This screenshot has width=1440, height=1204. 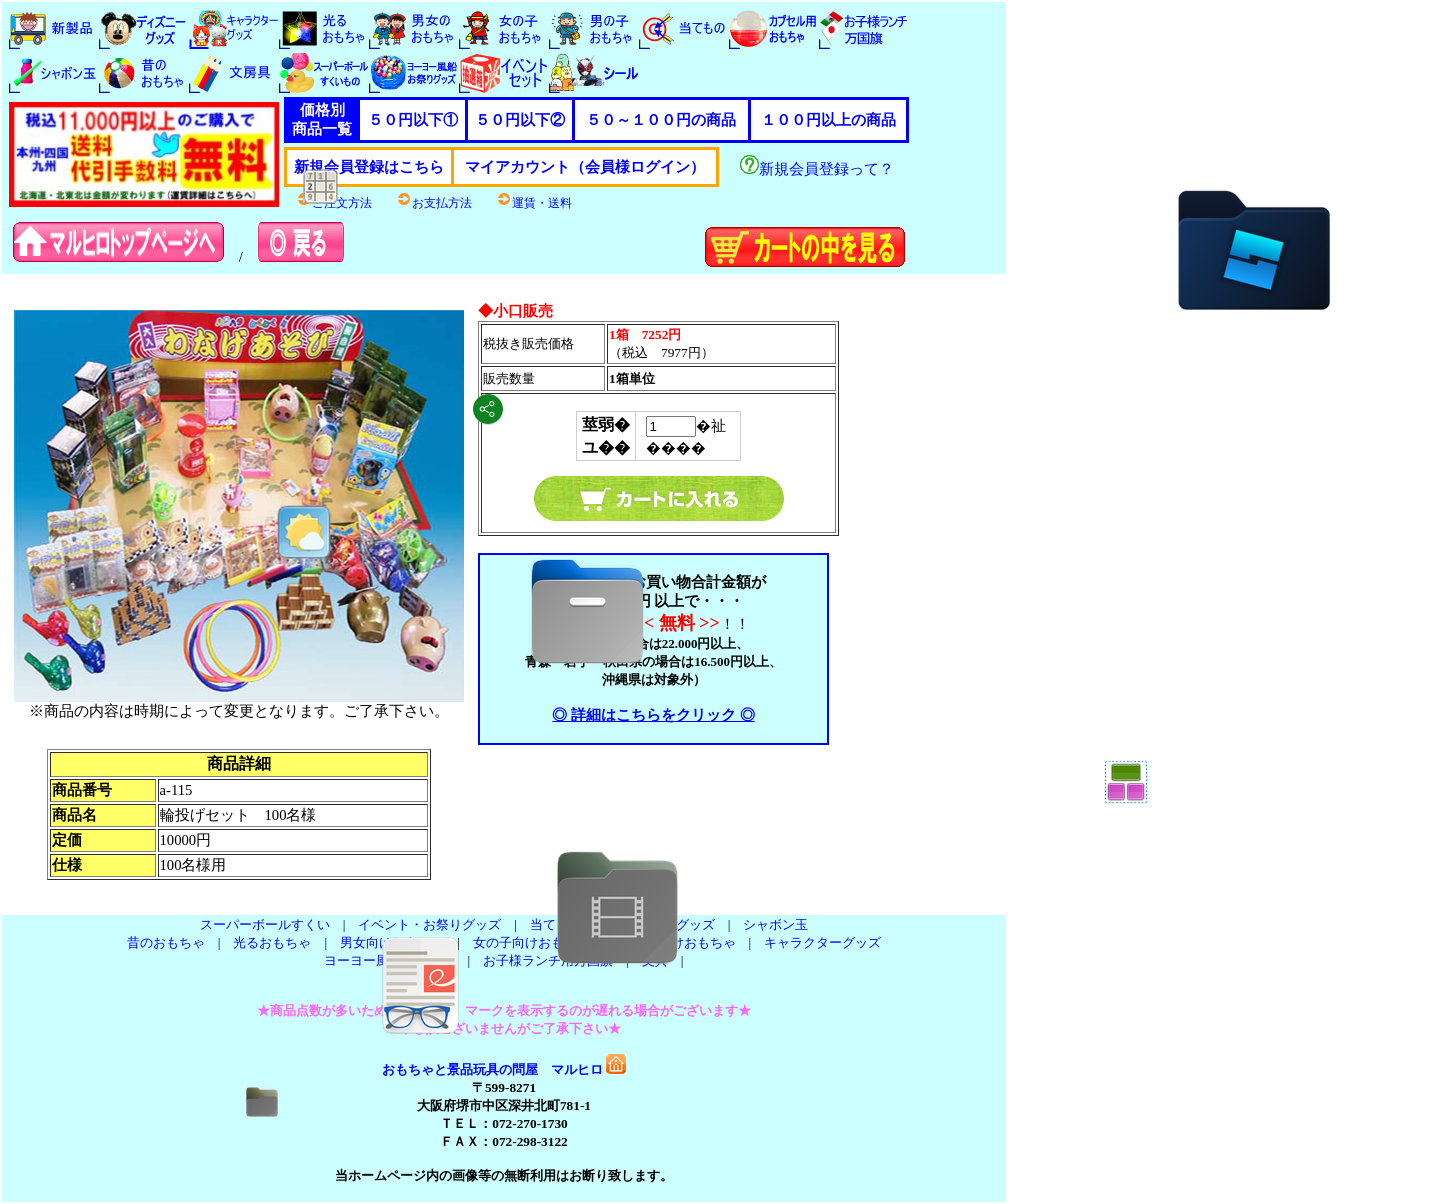 What do you see at coordinates (304, 532) in the screenshot?
I see `open the weather app` at bounding box center [304, 532].